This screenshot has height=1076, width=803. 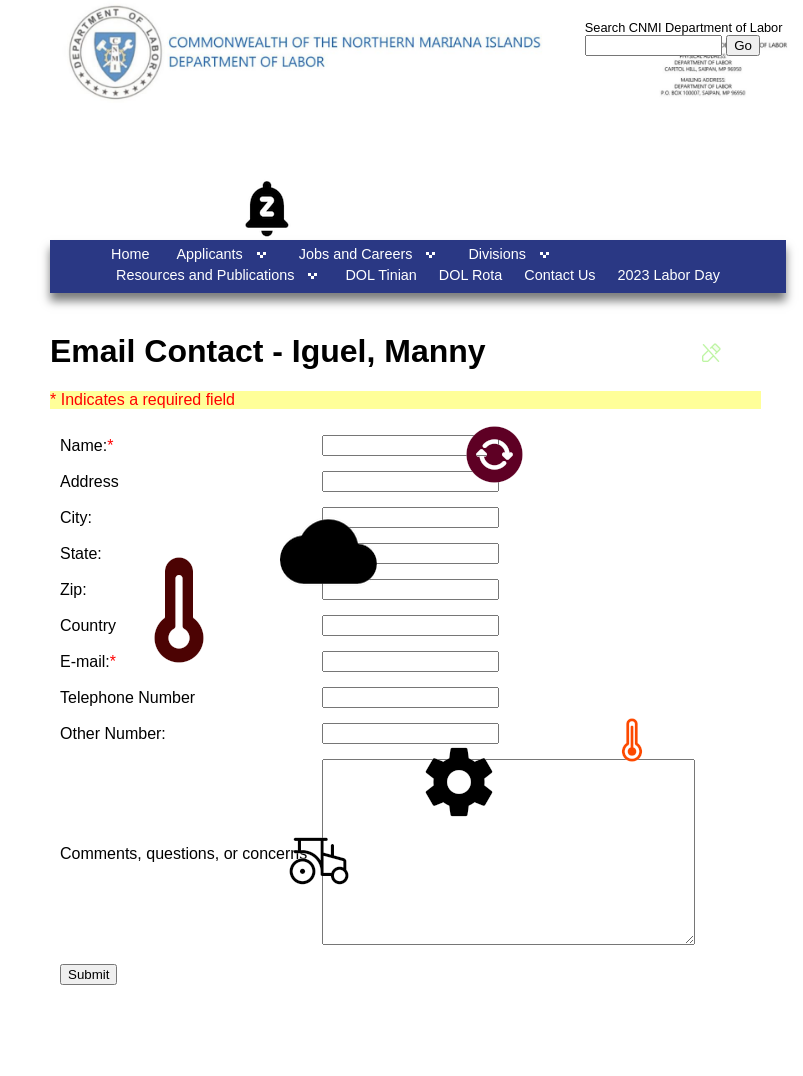 I want to click on editing is disabled, so click(x=711, y=353).